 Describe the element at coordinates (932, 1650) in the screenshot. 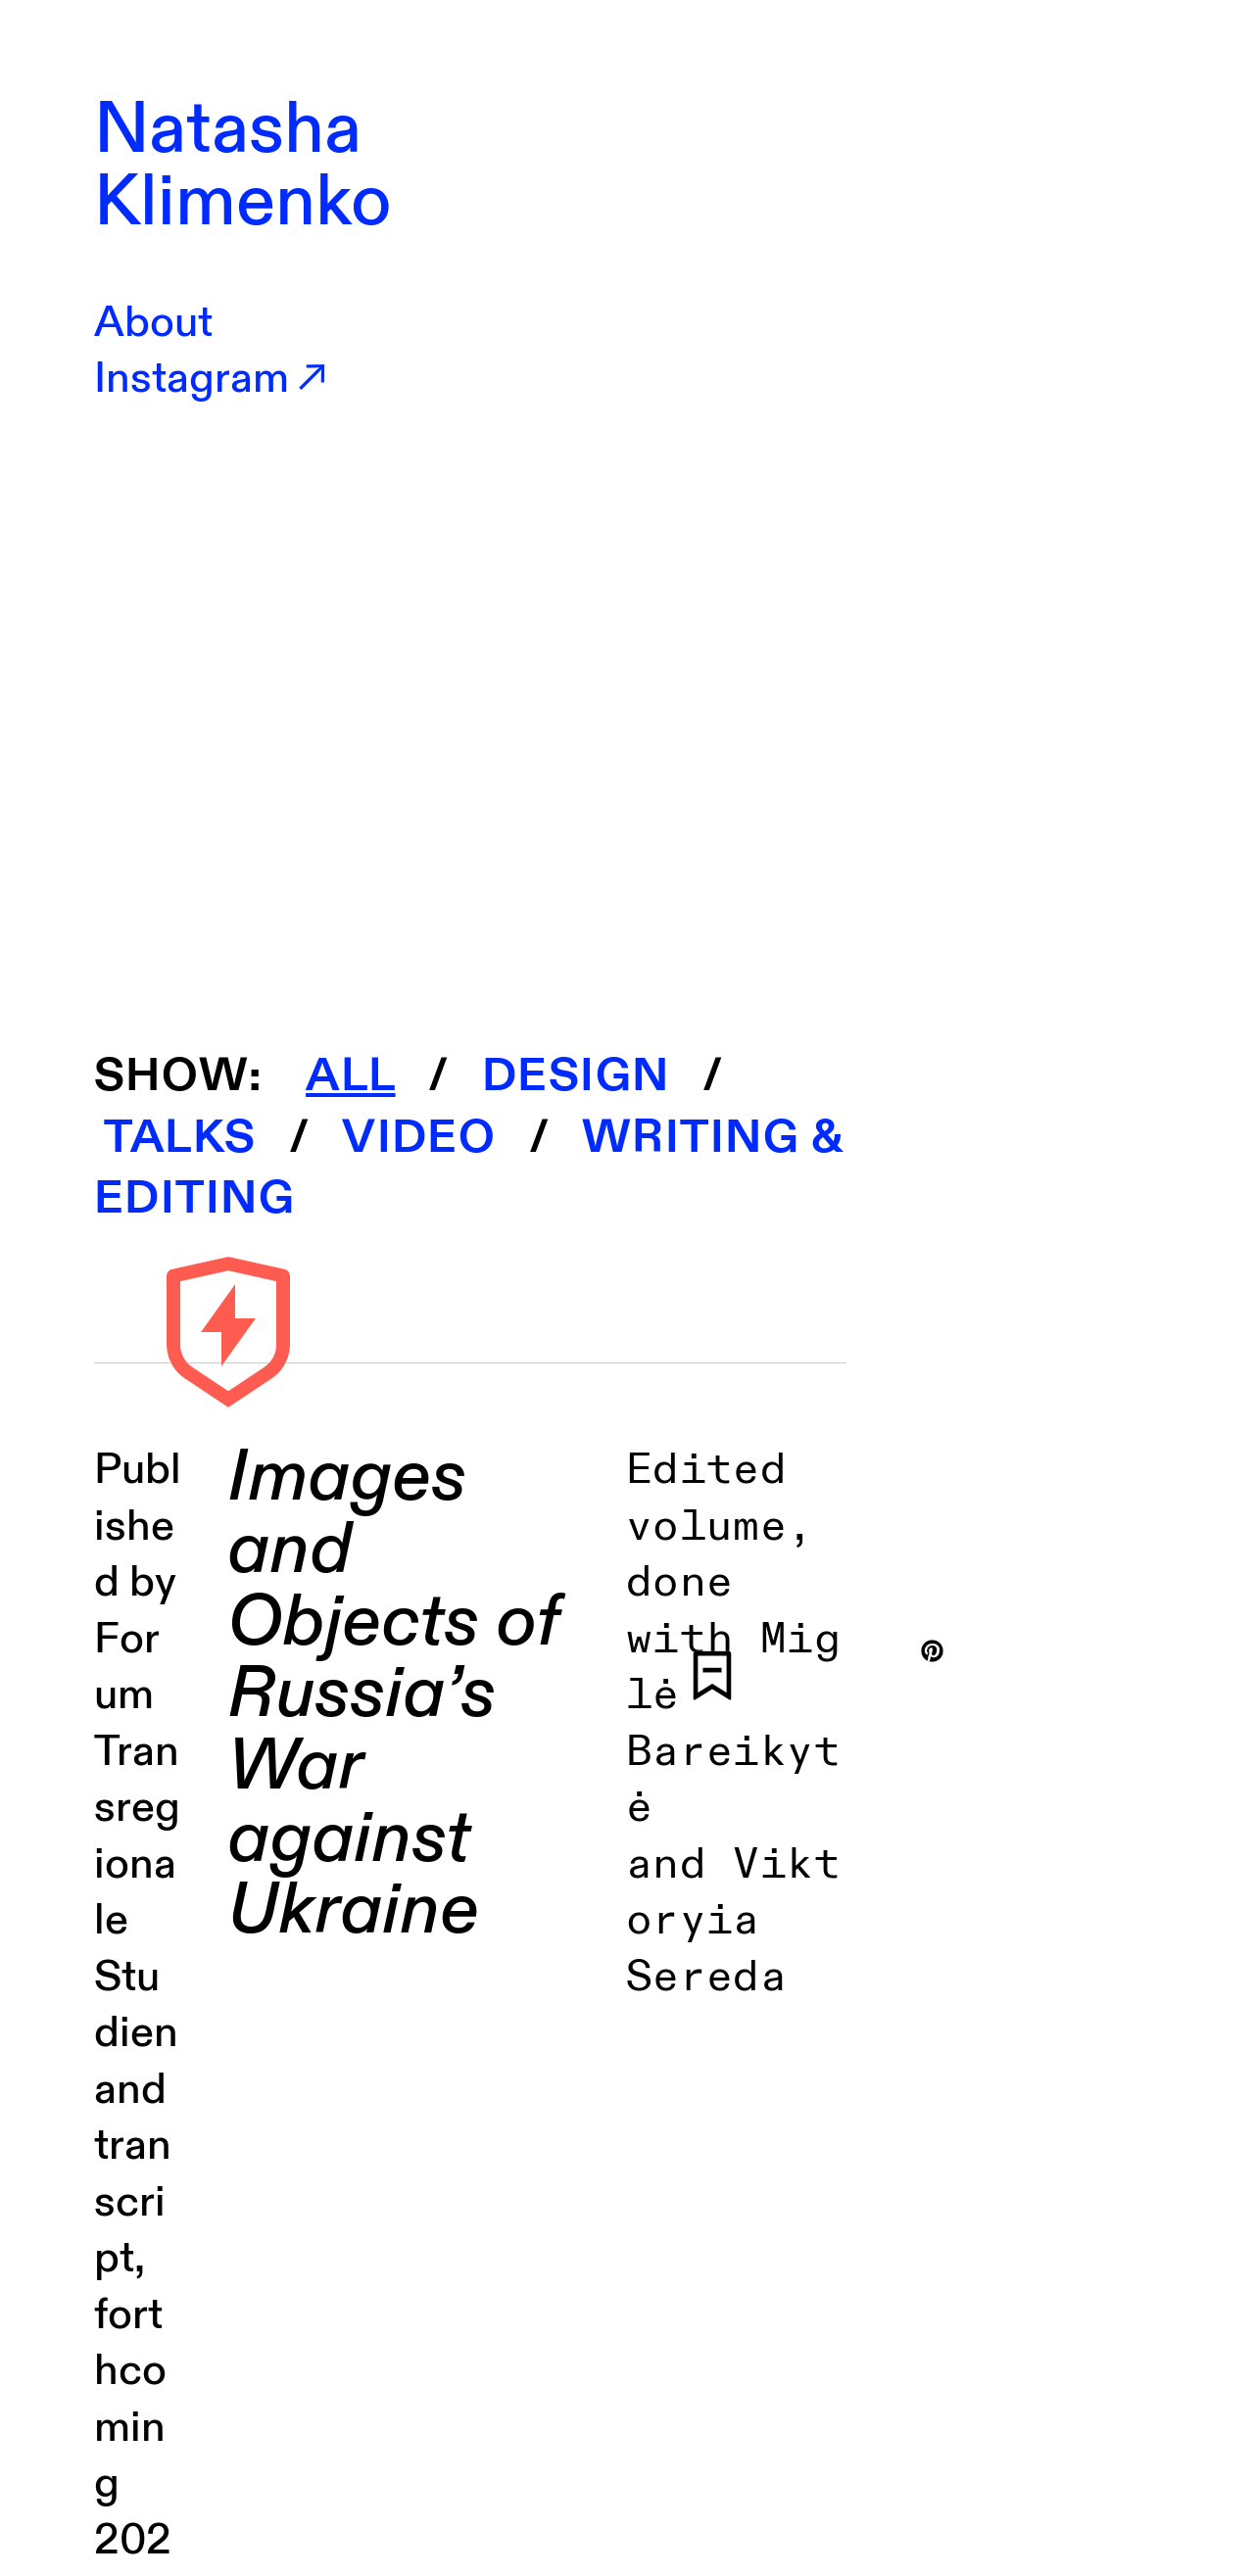

I see `open Pinterest app` at that location.